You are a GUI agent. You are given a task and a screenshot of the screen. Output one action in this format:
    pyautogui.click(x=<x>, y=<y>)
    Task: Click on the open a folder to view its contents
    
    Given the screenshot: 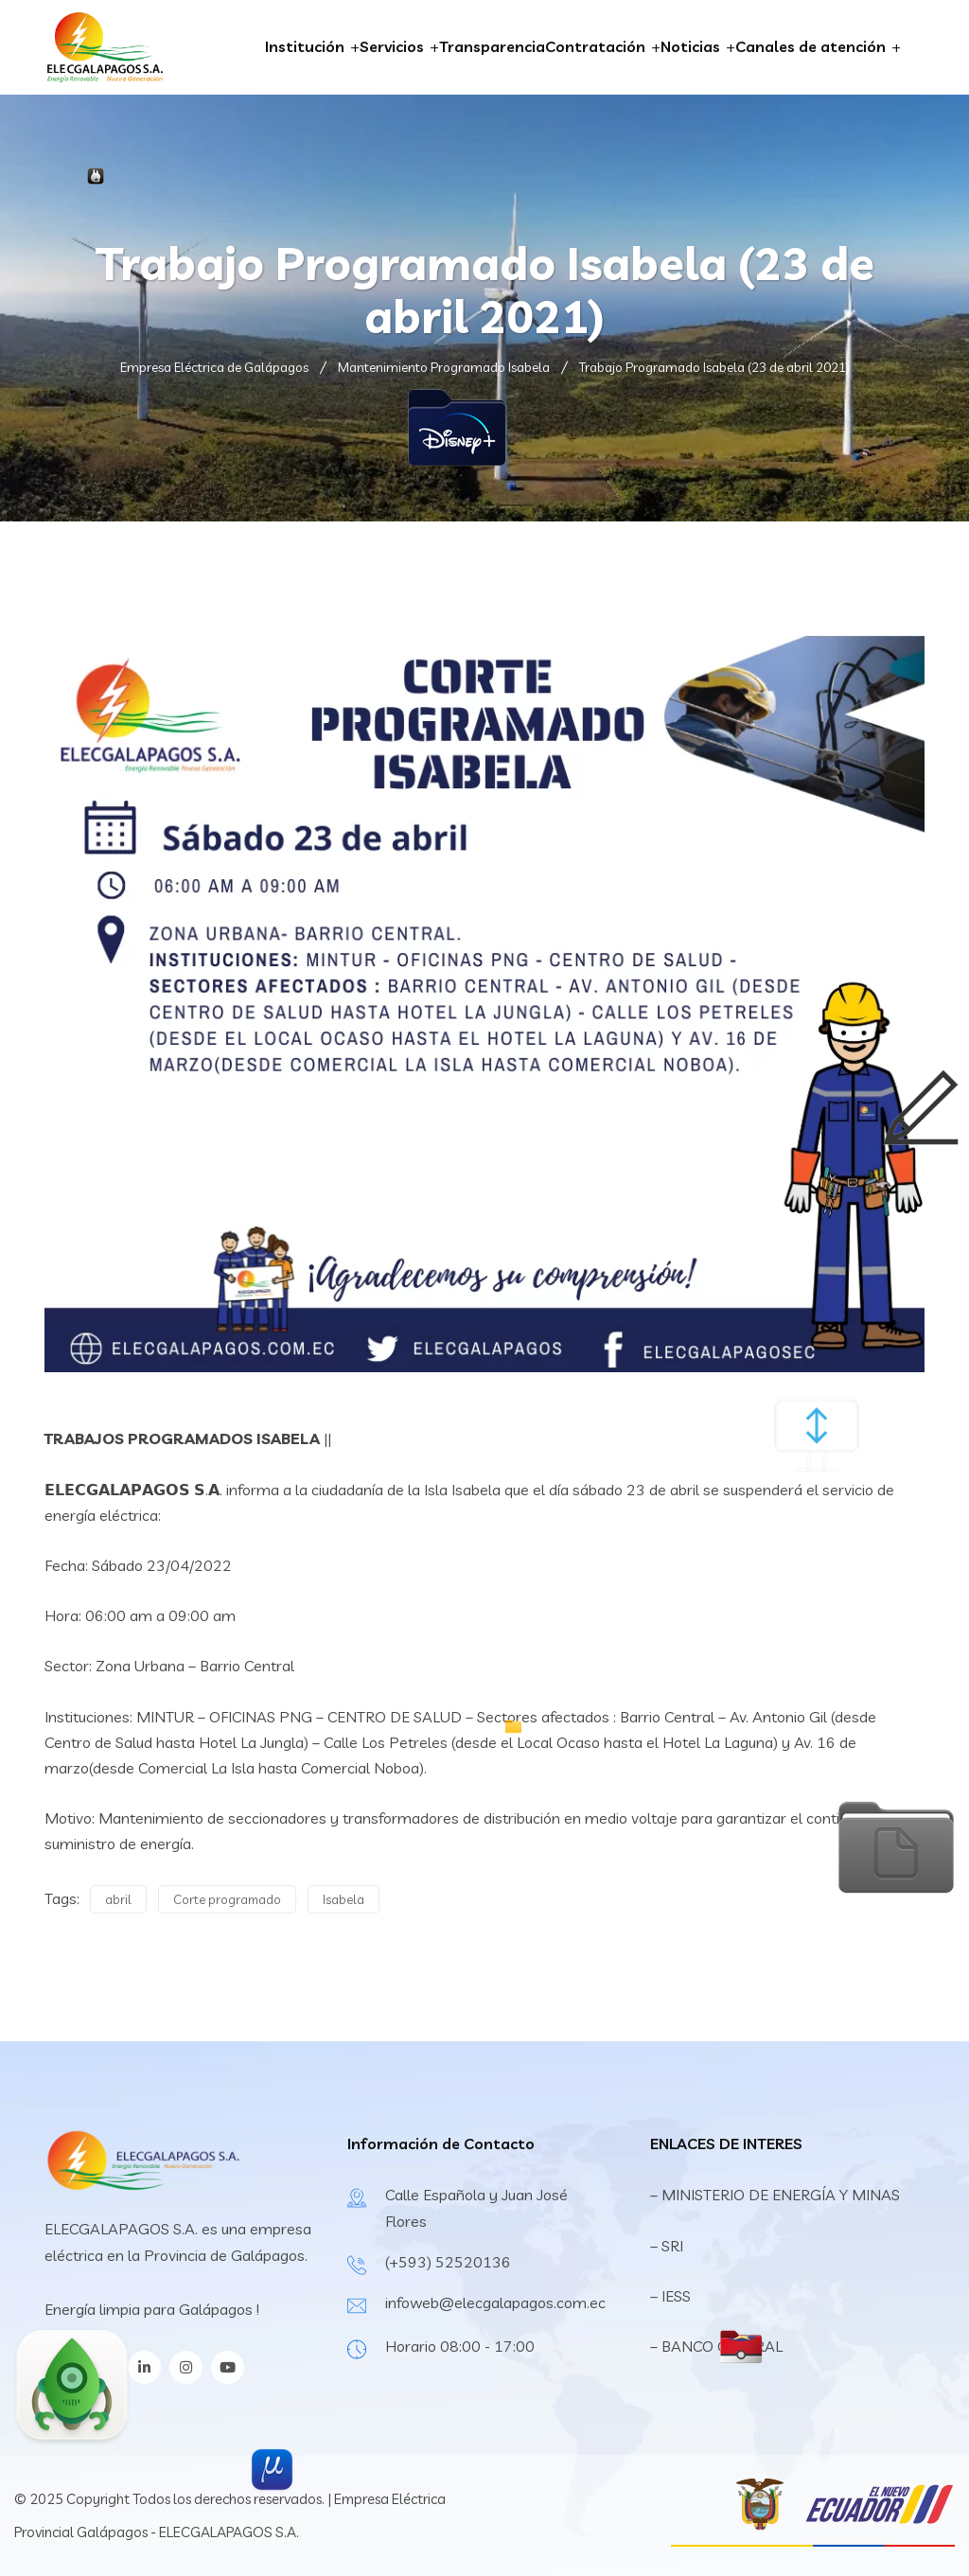 What is the action you would take?
    pyautogui.click(x=513, y=1726)
    